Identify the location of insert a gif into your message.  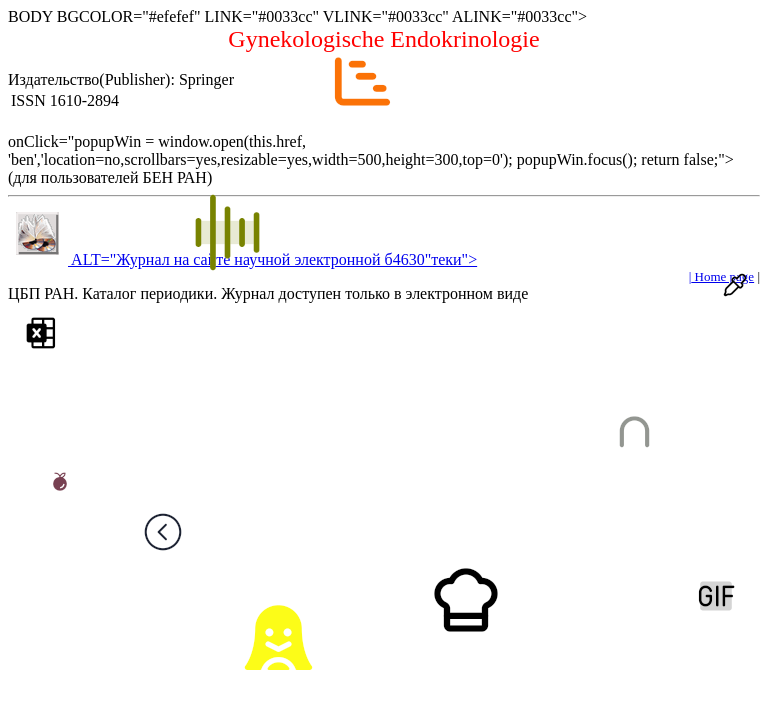
(716, 596).